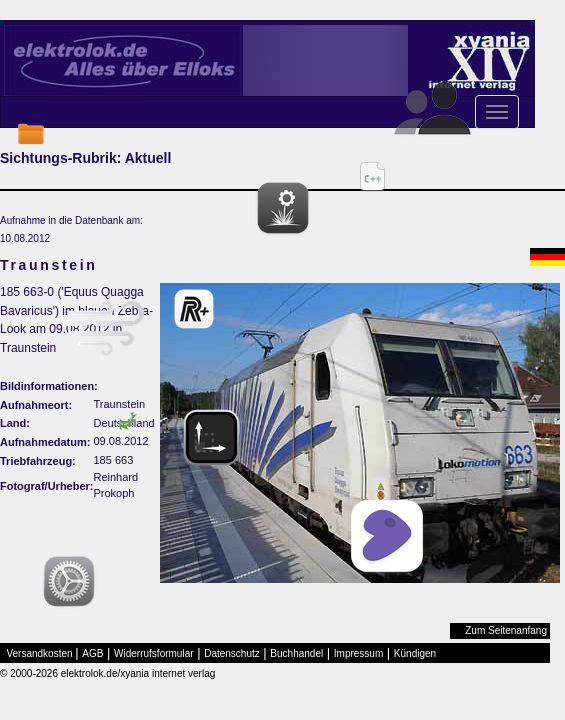  I want to click on view group or shared folder, so click(432, 100).